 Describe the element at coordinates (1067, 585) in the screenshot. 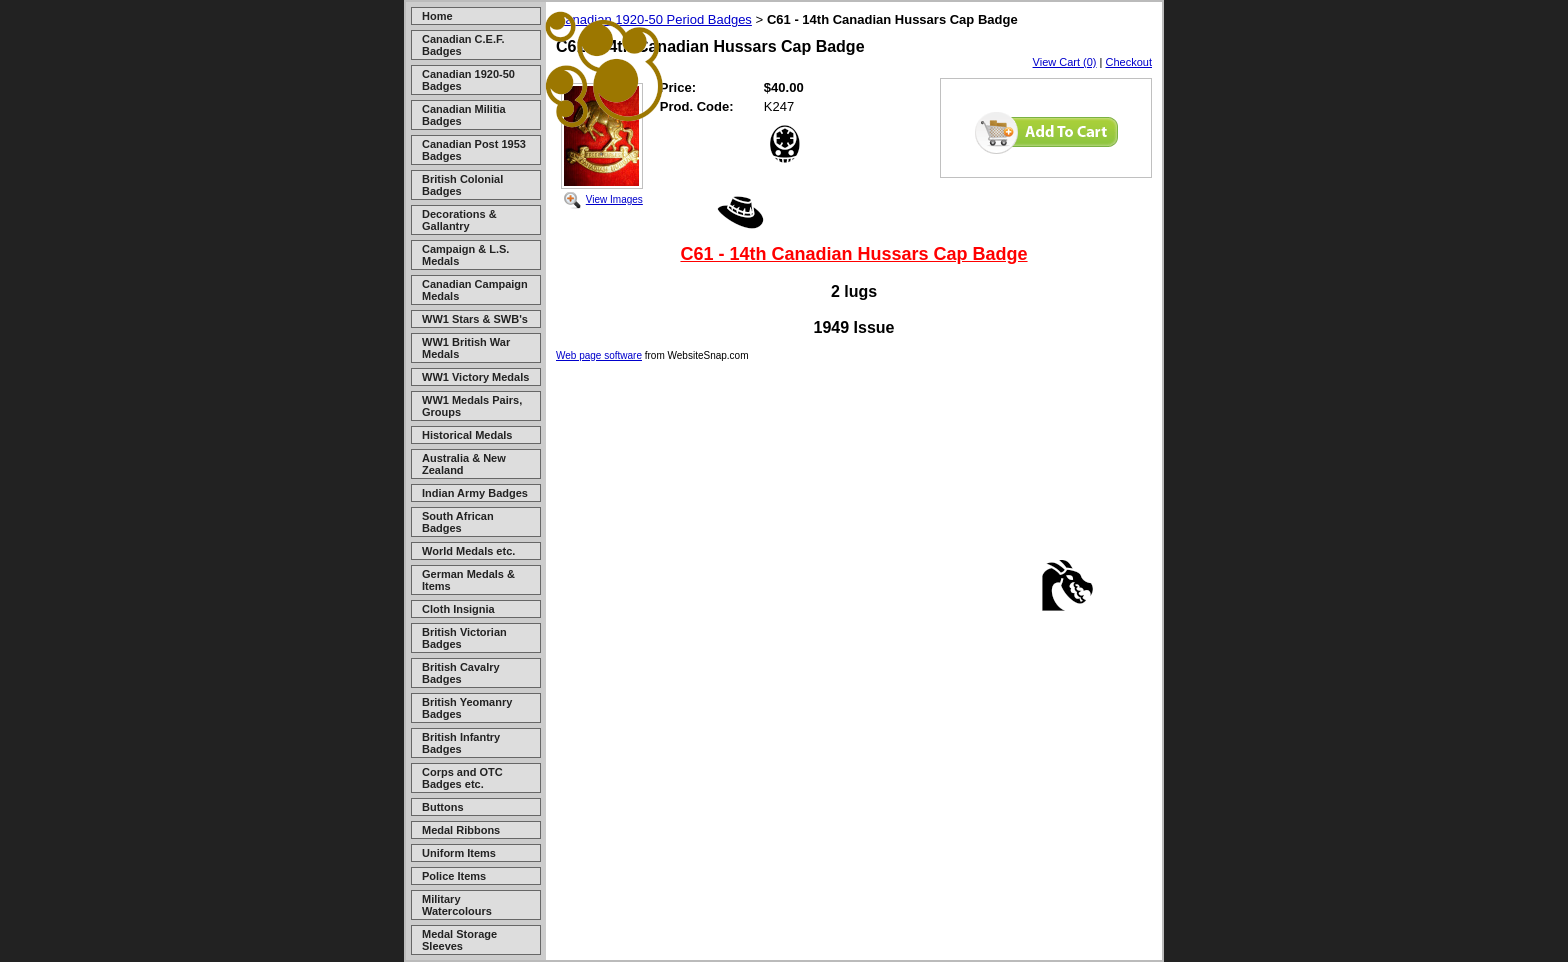

I see `access dragon or monster-related game content` at that location.